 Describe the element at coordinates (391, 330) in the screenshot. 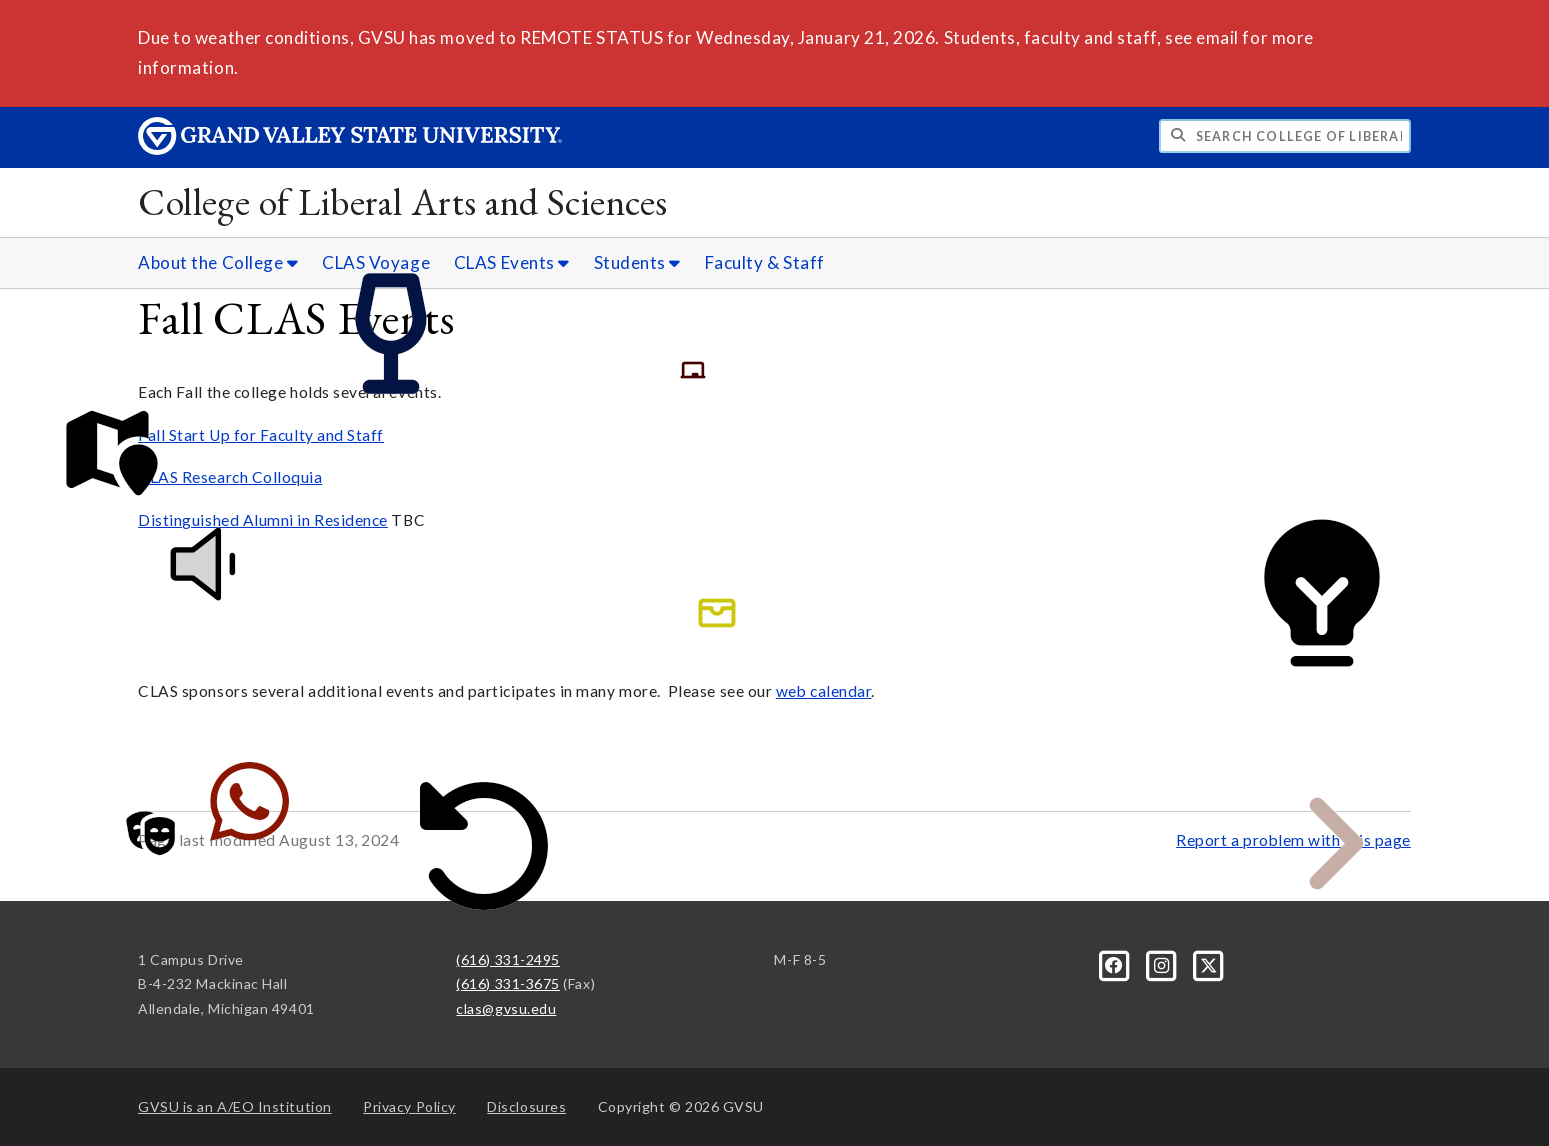

I see `browse wine or beverage options` at that location.